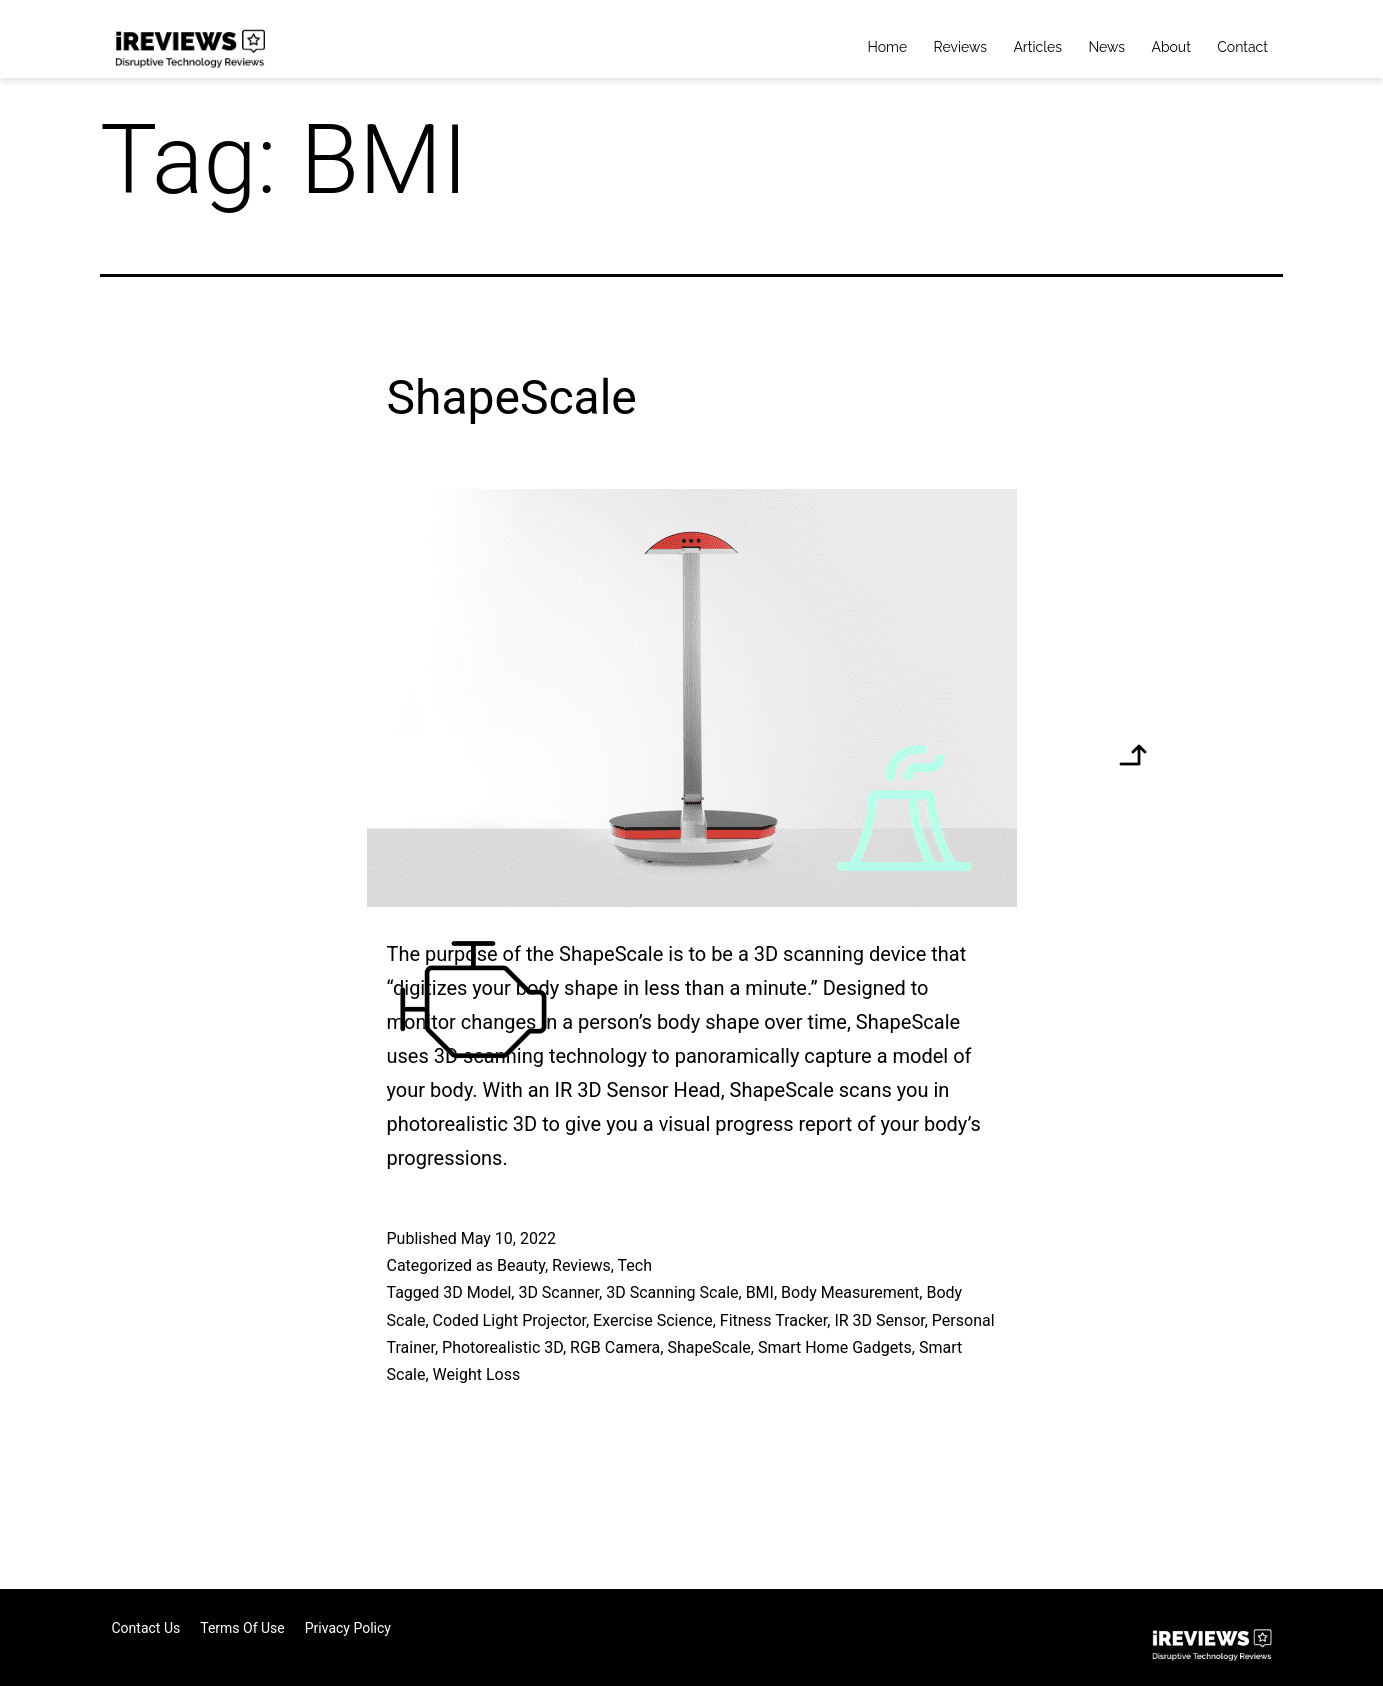 This screenshot has height=1686, width=1383. What do you see at coordinates (1134, 756) in the screenshot?
I see `redirect or branch off to a new path` at bounding box center [1134, 756].